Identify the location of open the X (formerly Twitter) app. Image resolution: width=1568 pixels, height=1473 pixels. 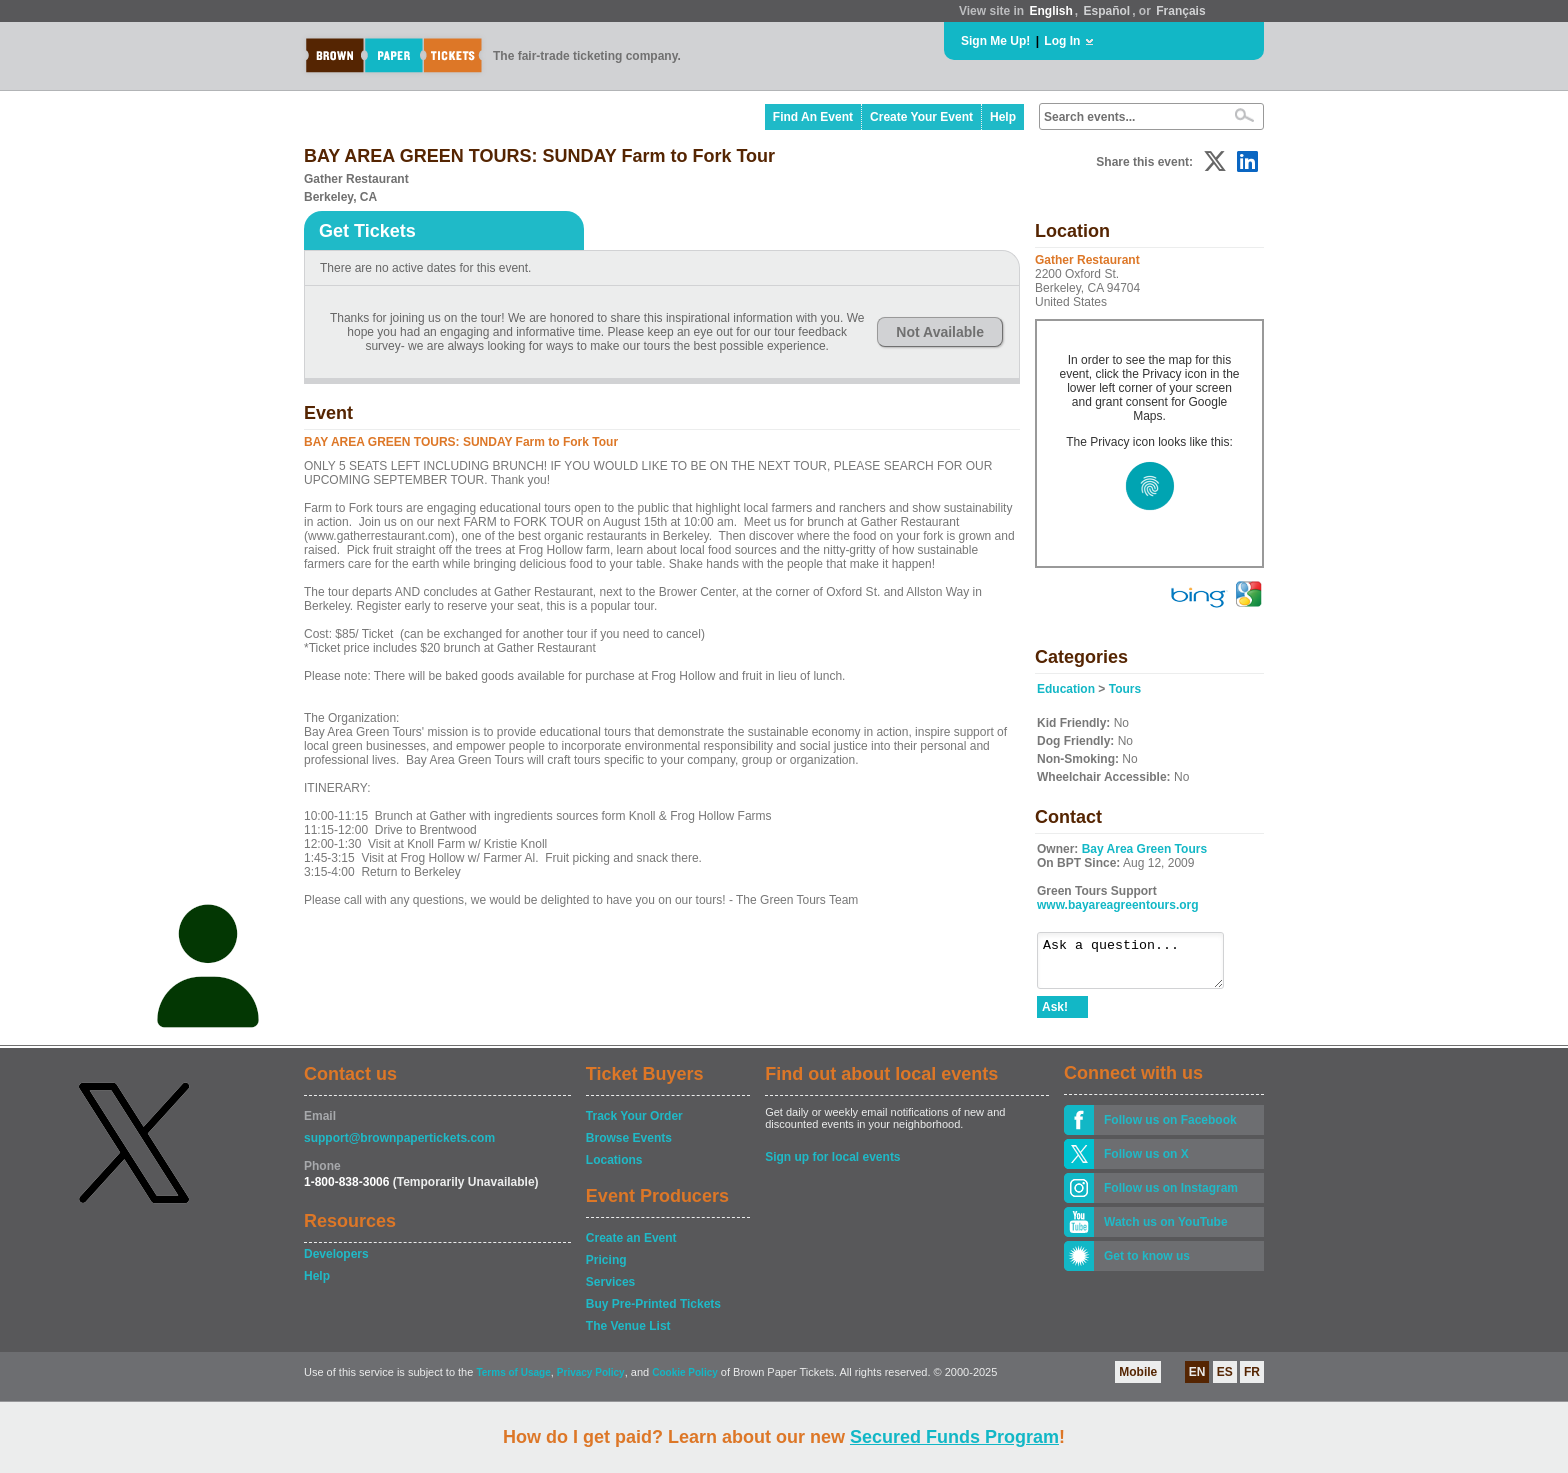
(134, 1143).